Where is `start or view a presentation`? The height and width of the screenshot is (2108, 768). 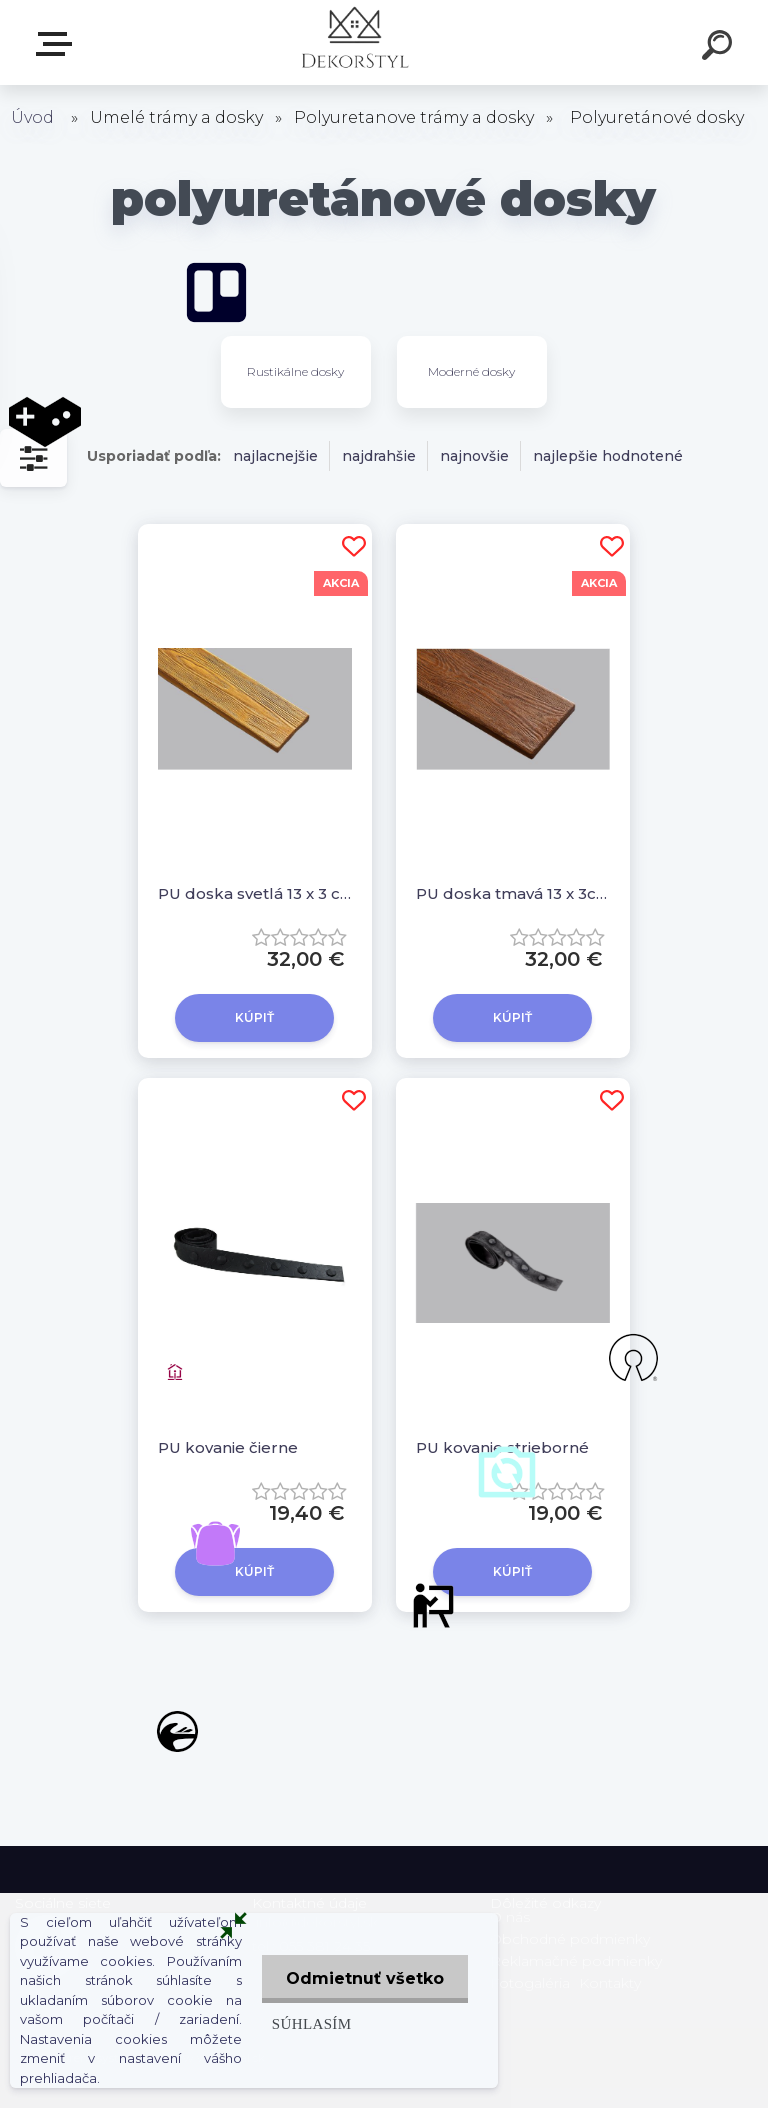 start or view a presentation is located at coordinates (433, 1605).